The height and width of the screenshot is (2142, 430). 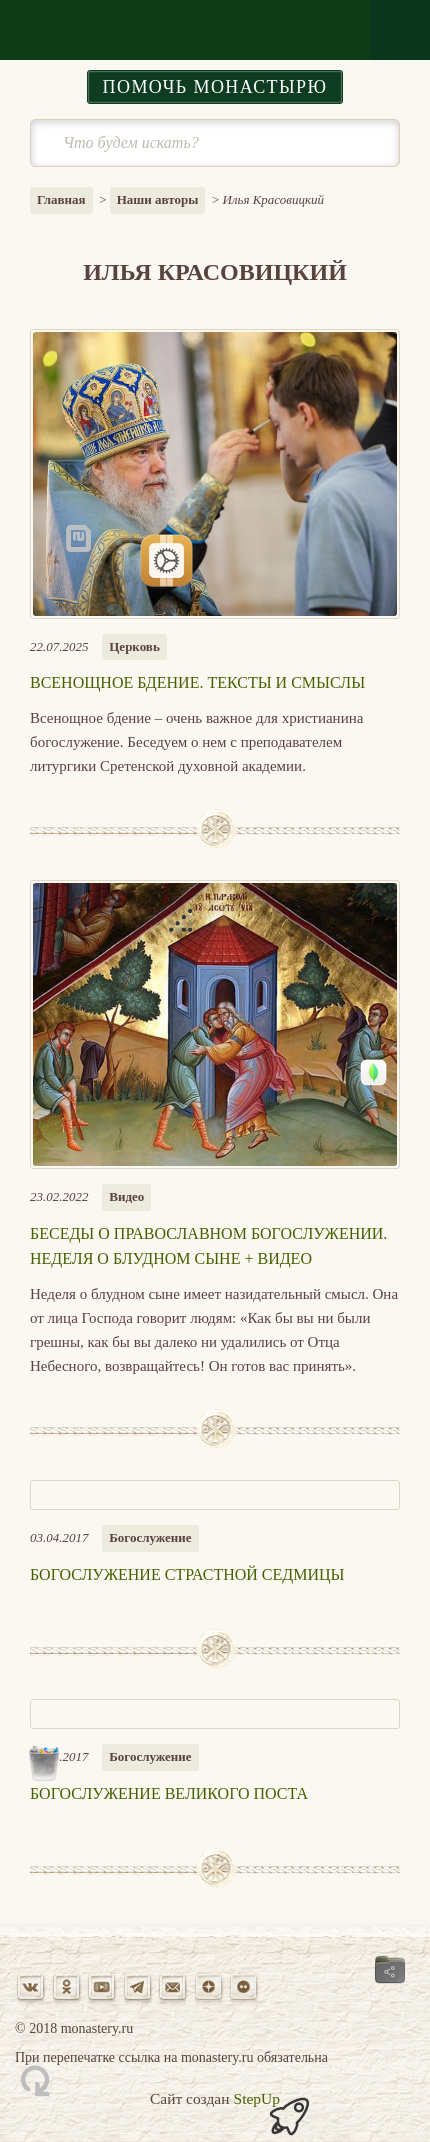 What do you see at coordinates (44, 1764) in the screenshot?
I see `trash bin containing deleted items` at bounding box center [44, 1764].